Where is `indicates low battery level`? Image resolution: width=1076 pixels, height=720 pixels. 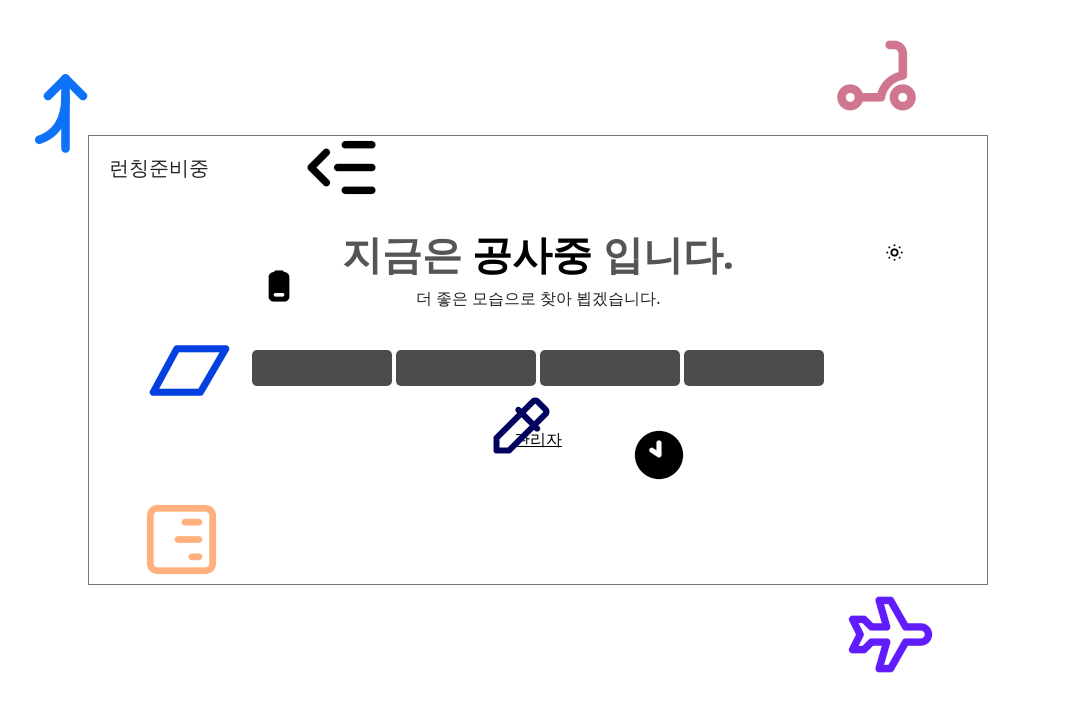 indicates low battery level is located at coordinates (279, 286).